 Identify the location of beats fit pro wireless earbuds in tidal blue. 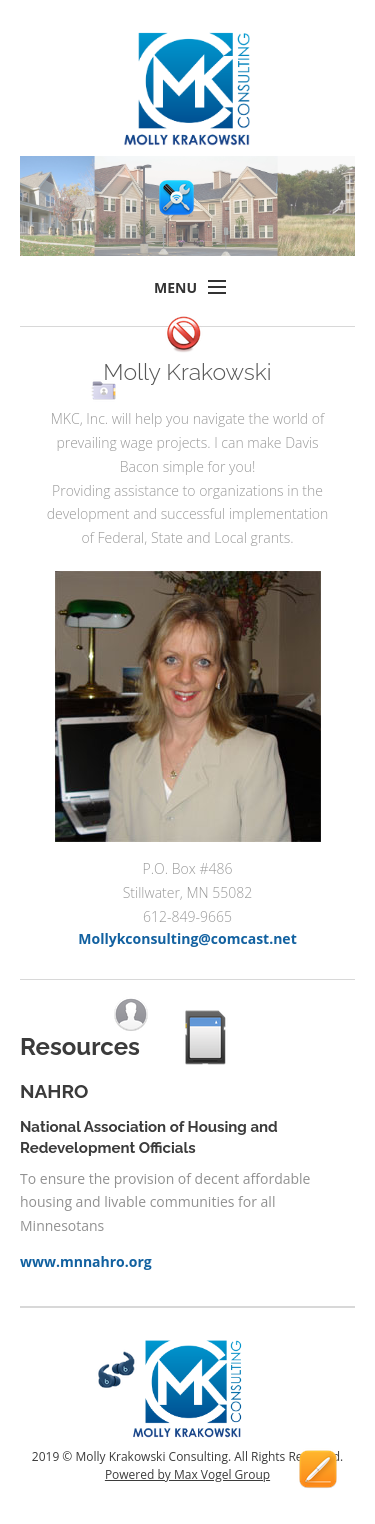
(116, 1370).